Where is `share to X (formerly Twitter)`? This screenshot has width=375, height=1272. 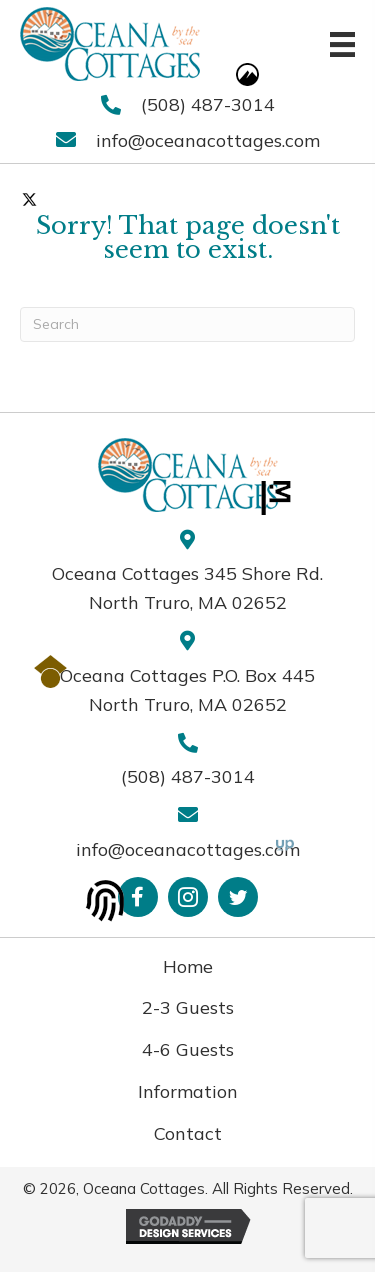
share to X (formerly Twitter) is located at coordinates (29, 199).